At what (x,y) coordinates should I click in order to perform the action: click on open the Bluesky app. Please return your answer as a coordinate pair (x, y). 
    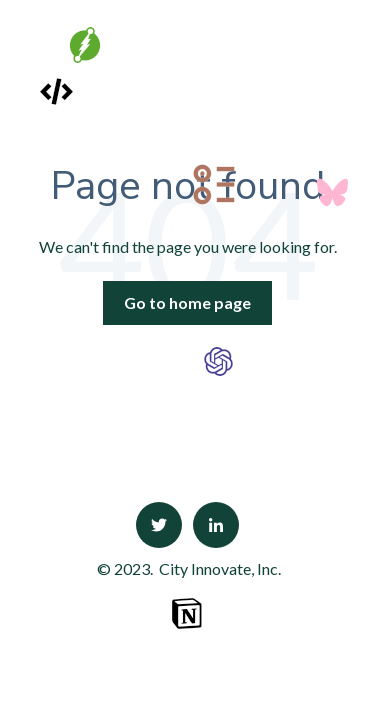
    Looking at the image, I should click on (332, 192).